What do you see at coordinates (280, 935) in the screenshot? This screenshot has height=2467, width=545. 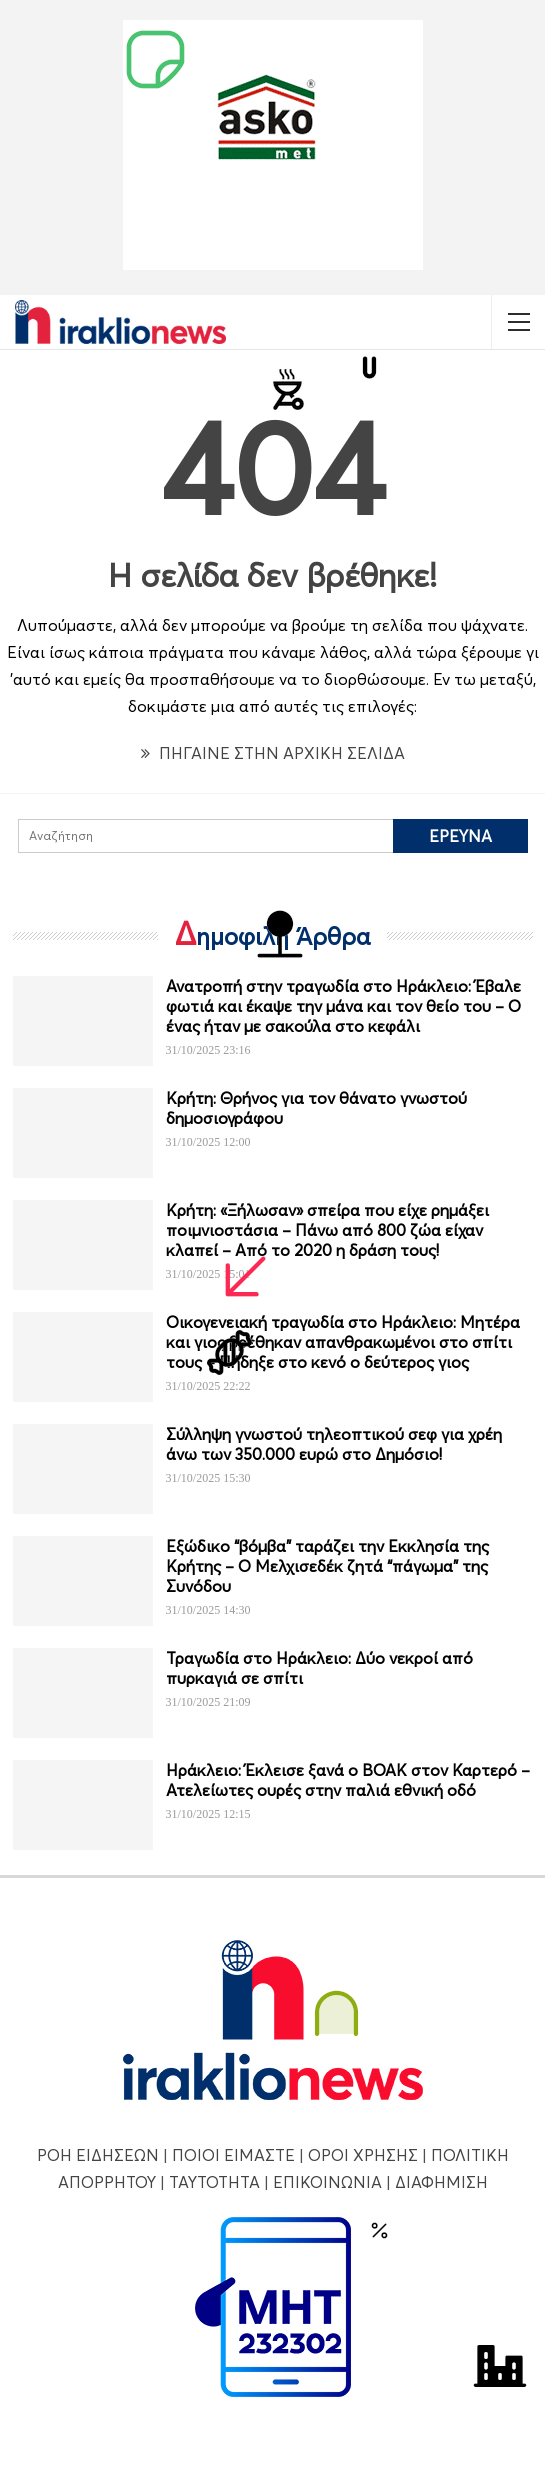 I see `mark a location on the map` at bounding box center [280, 935].